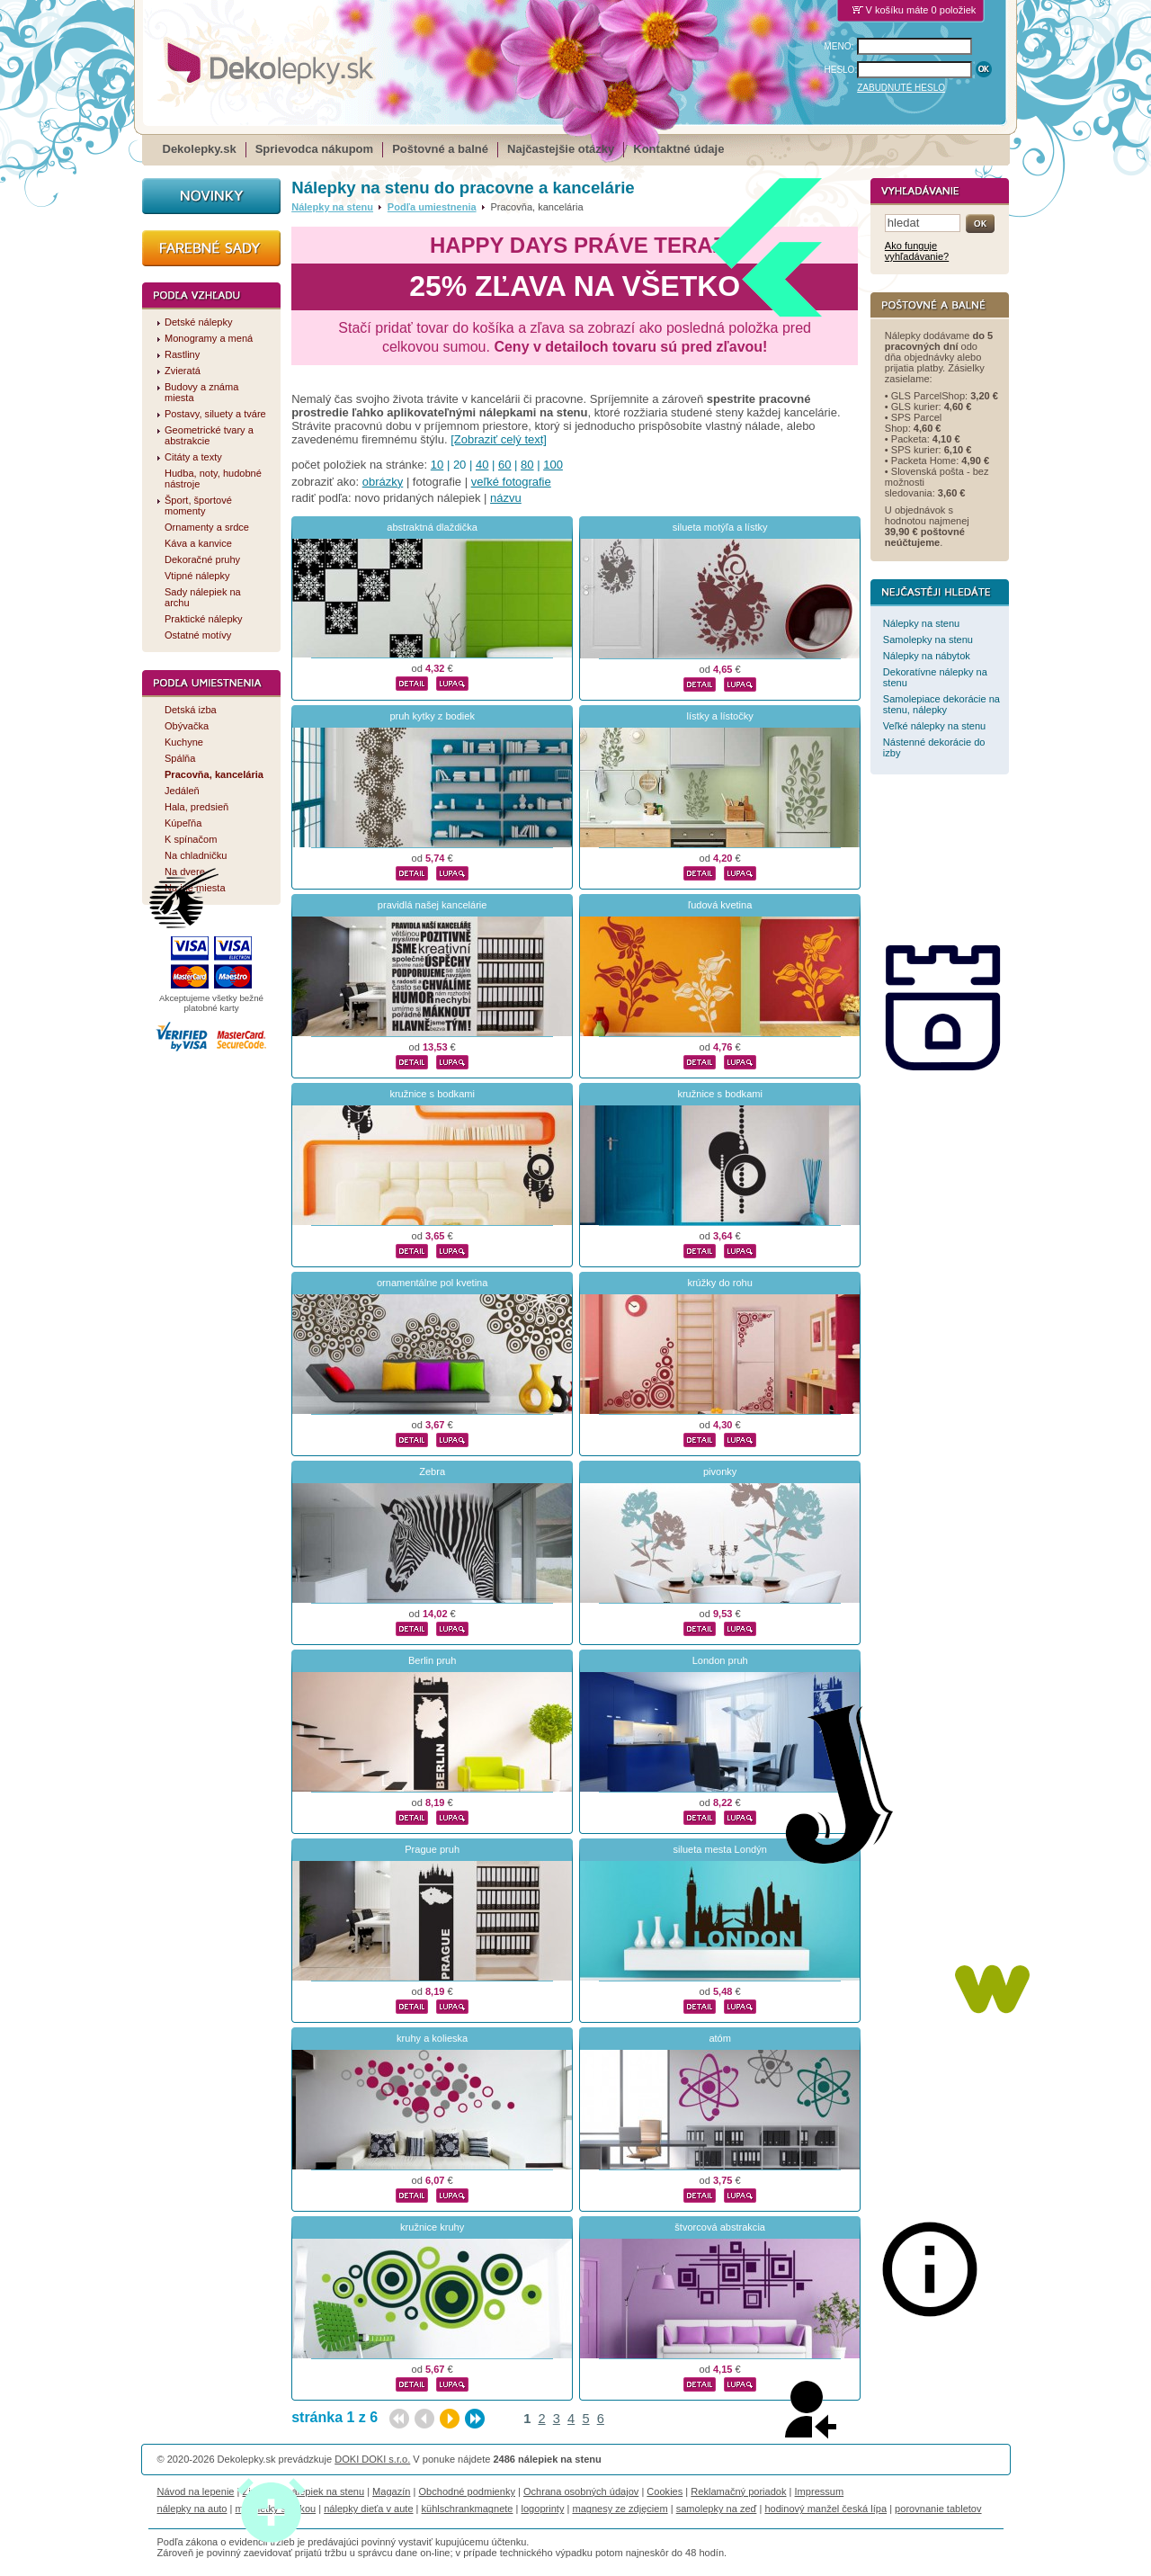  Describe the element at coordinates (942, 1007) in the screenshot. I see `rook brand logo` at that location.